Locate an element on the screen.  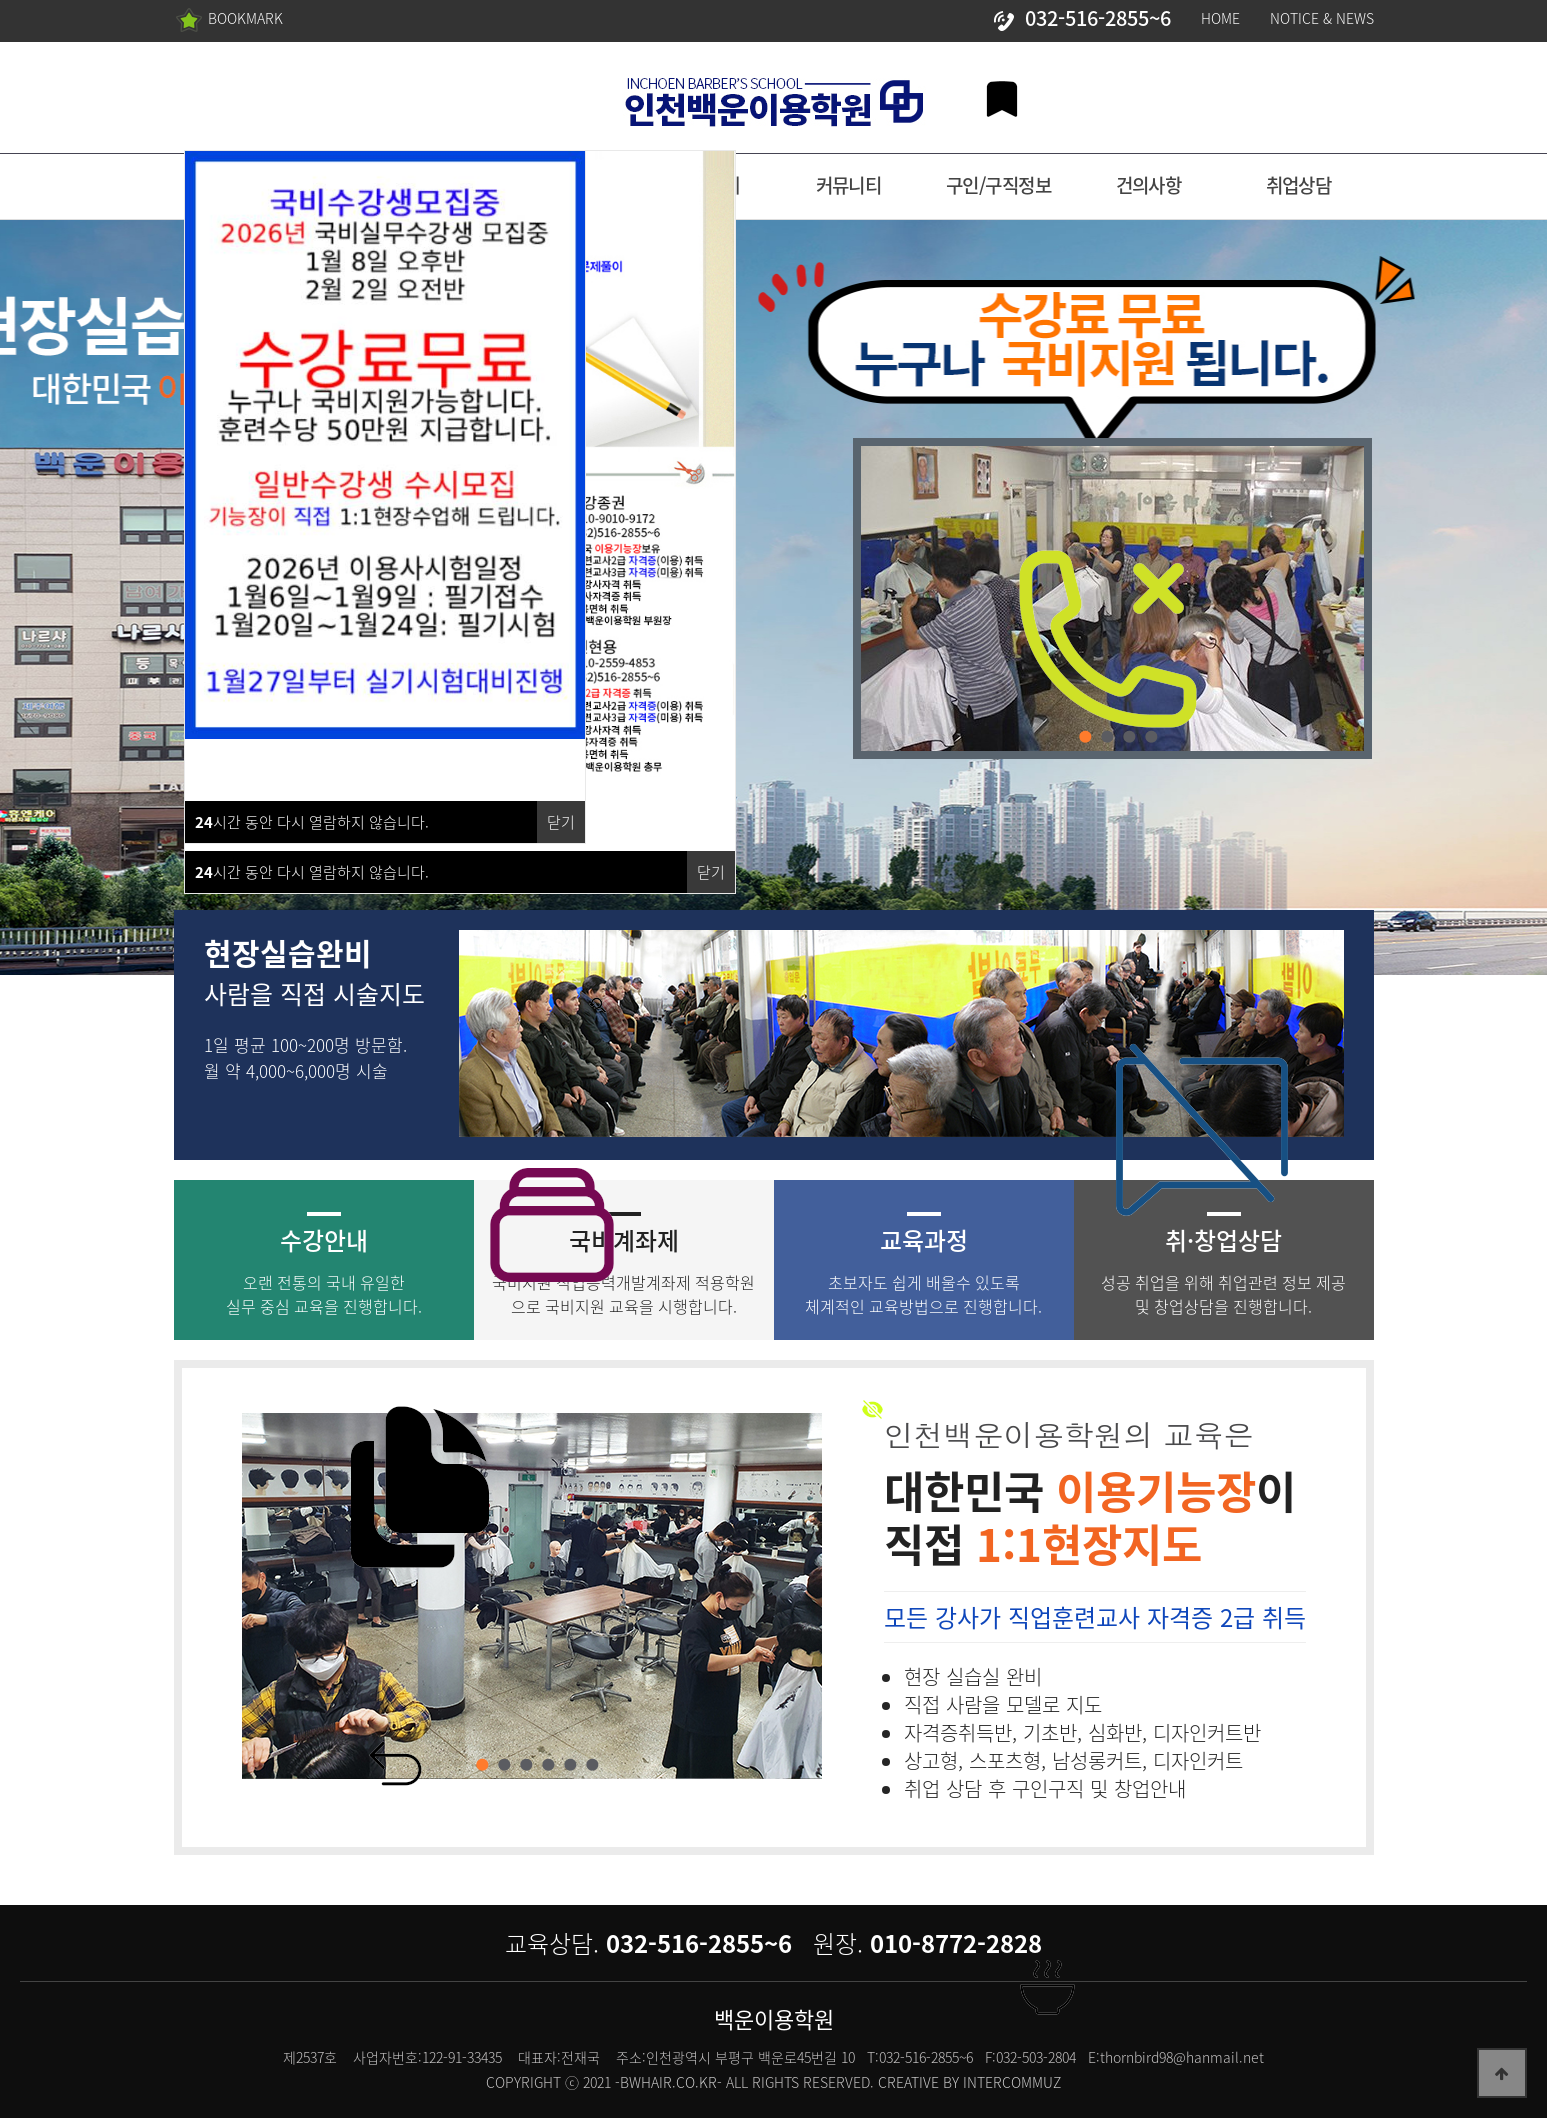
duplicate or copy a document is located at coordinates (420, 1487).